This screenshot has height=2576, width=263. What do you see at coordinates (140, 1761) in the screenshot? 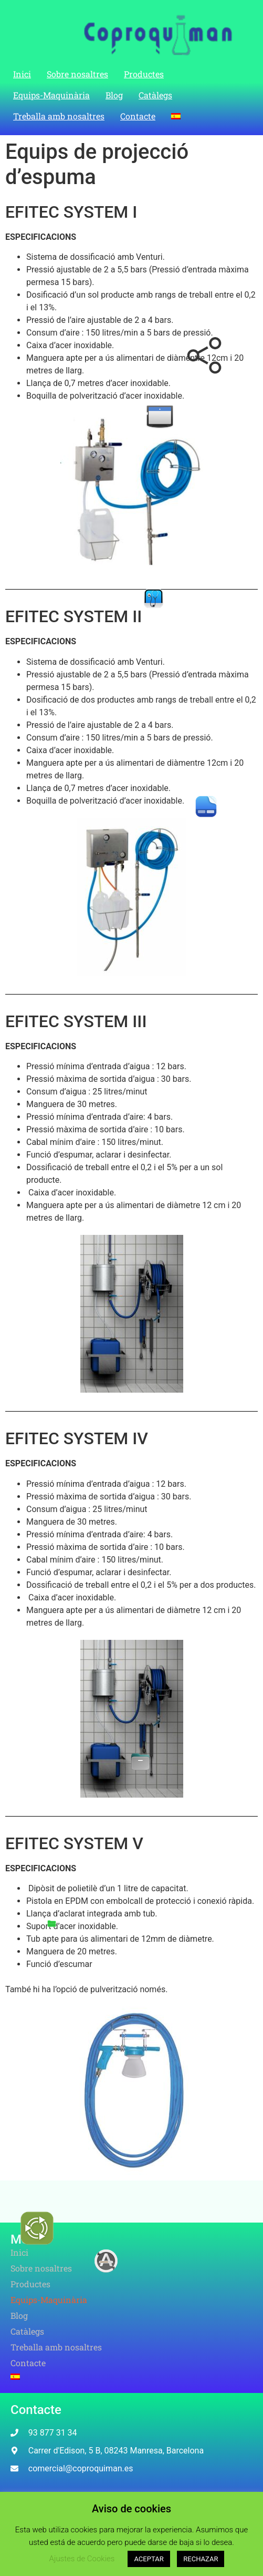
I see `open the file manager application` at bounding box center [140, 1761].